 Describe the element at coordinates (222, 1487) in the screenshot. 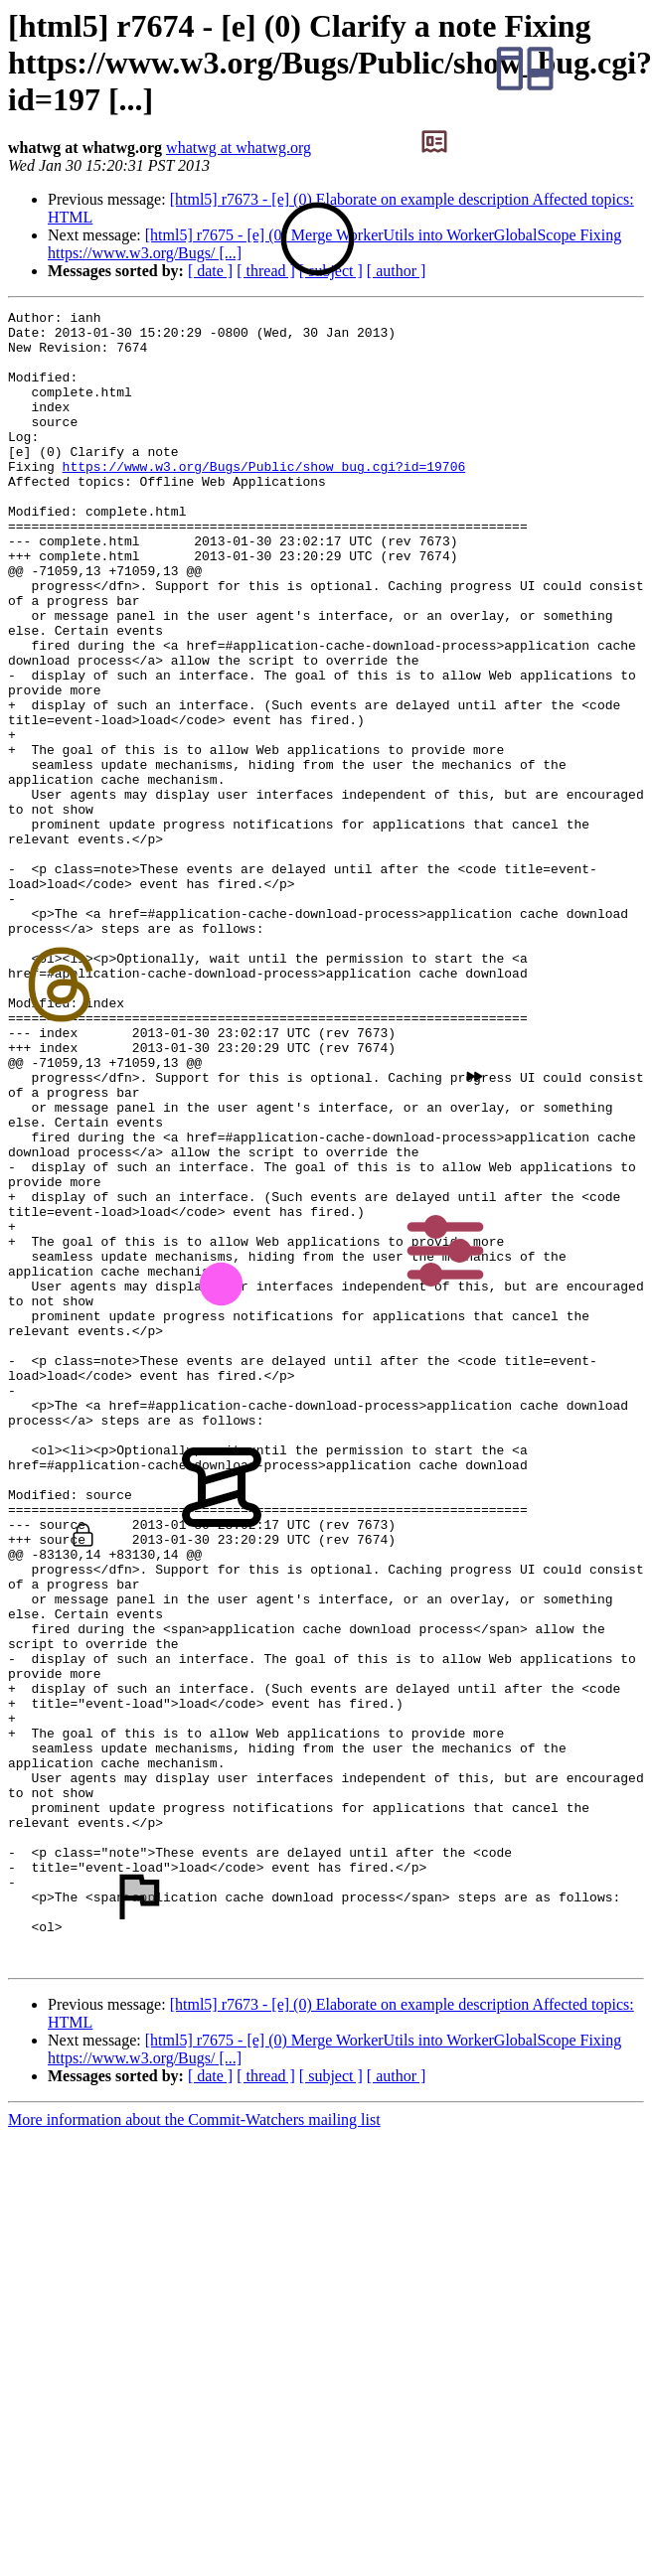

I see `thread or sewing-related tools` at that location.